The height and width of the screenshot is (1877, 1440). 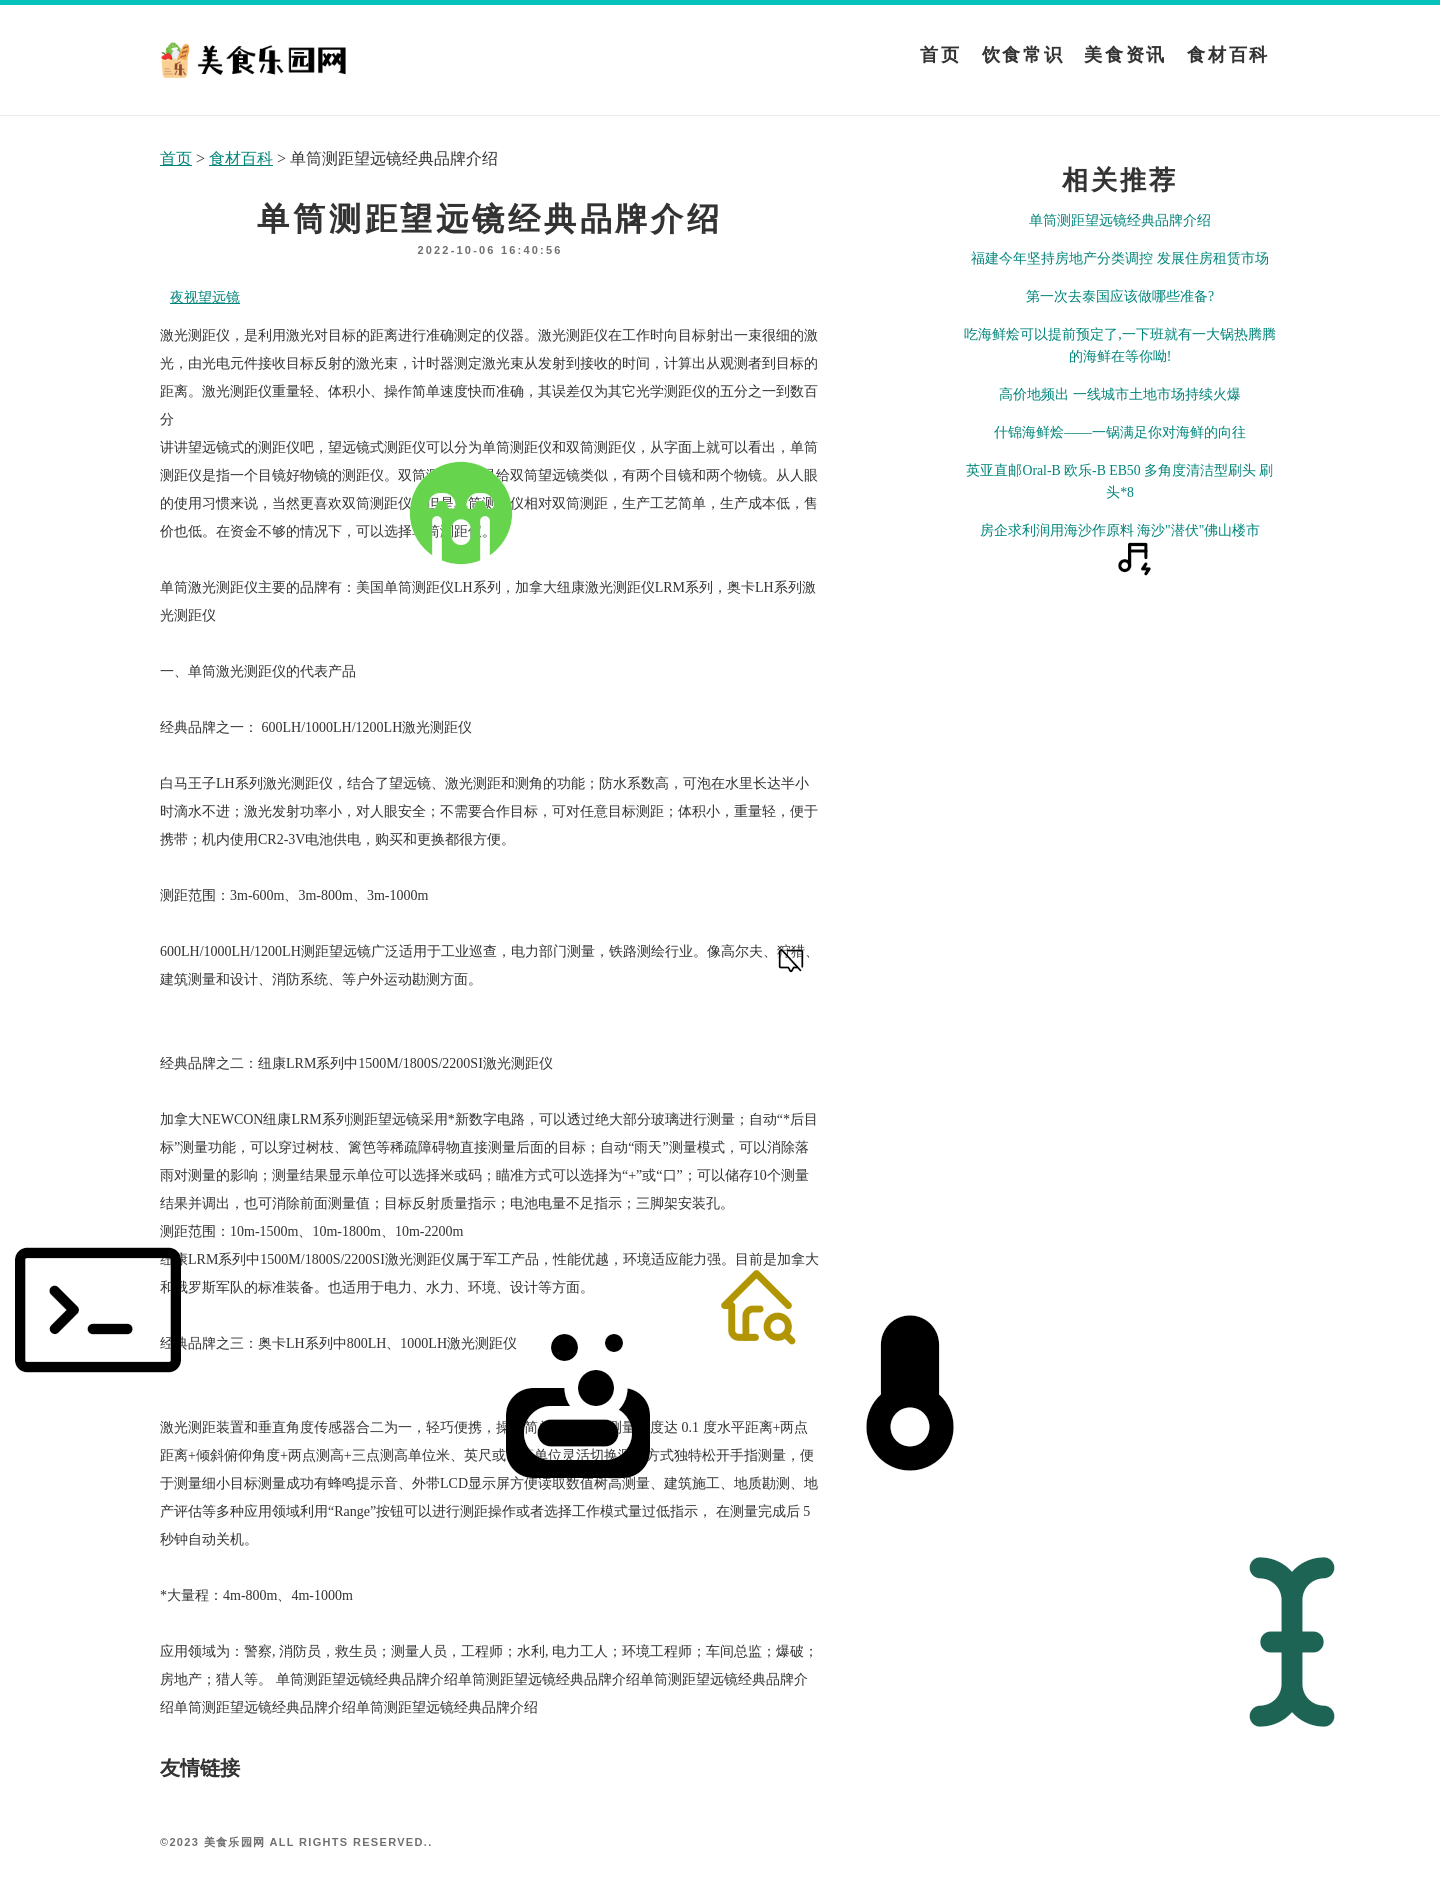 I want to click on indicates very low or minimum temperature, so click(x=910, y=1393).